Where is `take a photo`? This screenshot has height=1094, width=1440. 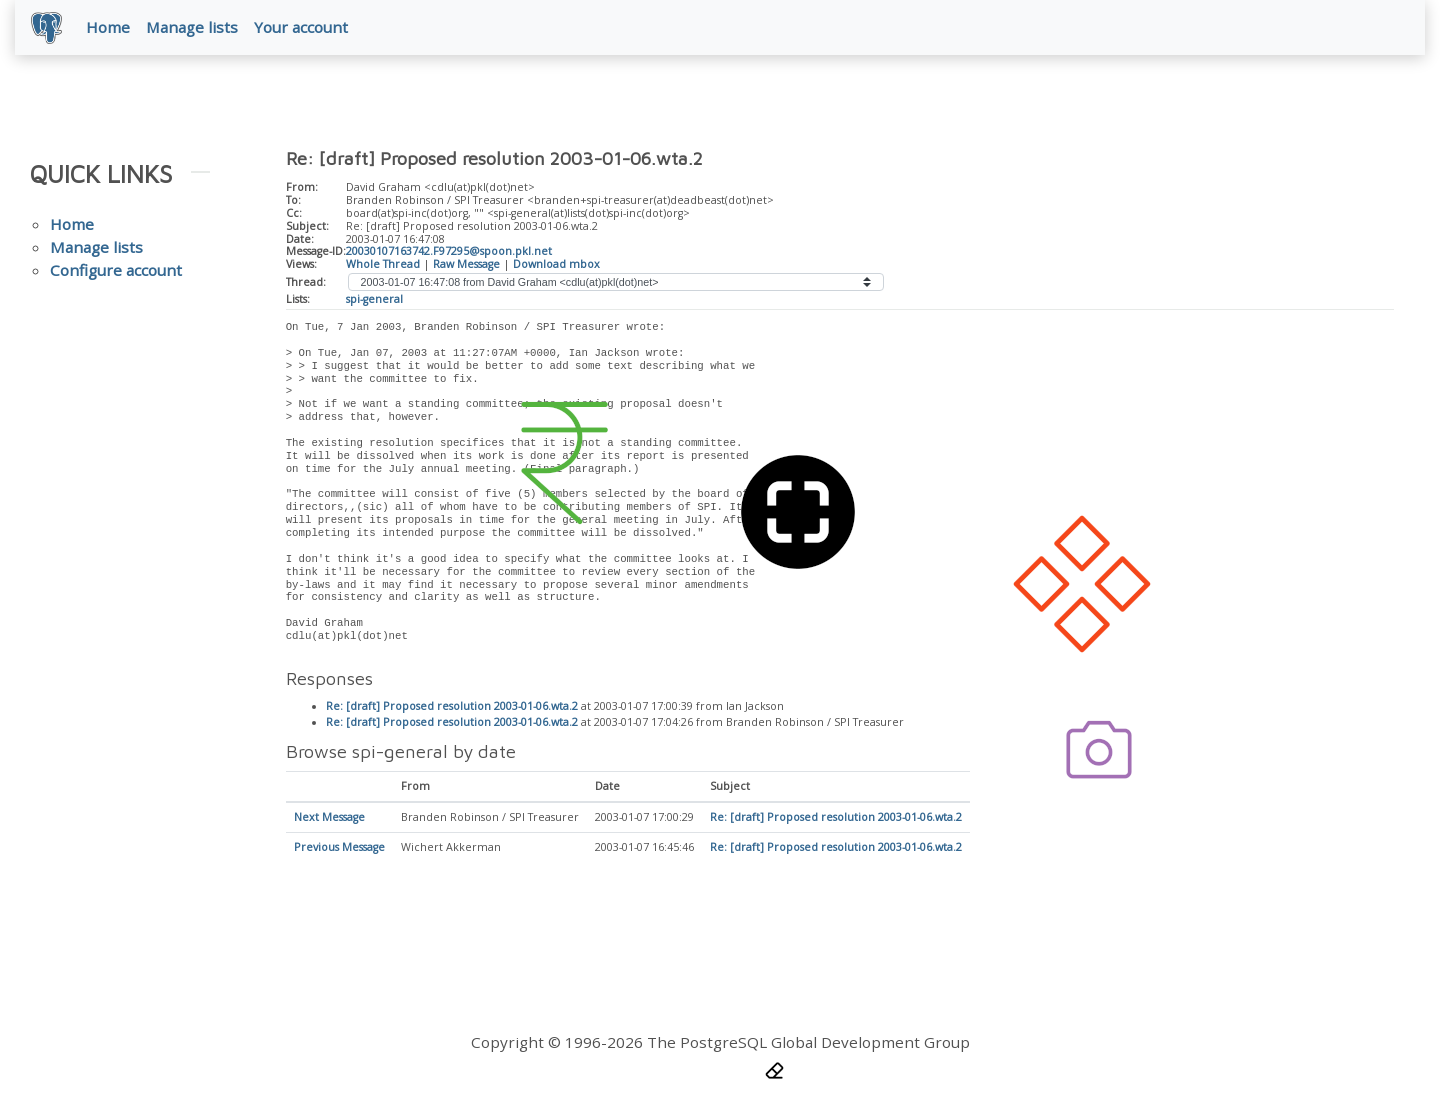 take a photo is located at coordinates (1099, 751).